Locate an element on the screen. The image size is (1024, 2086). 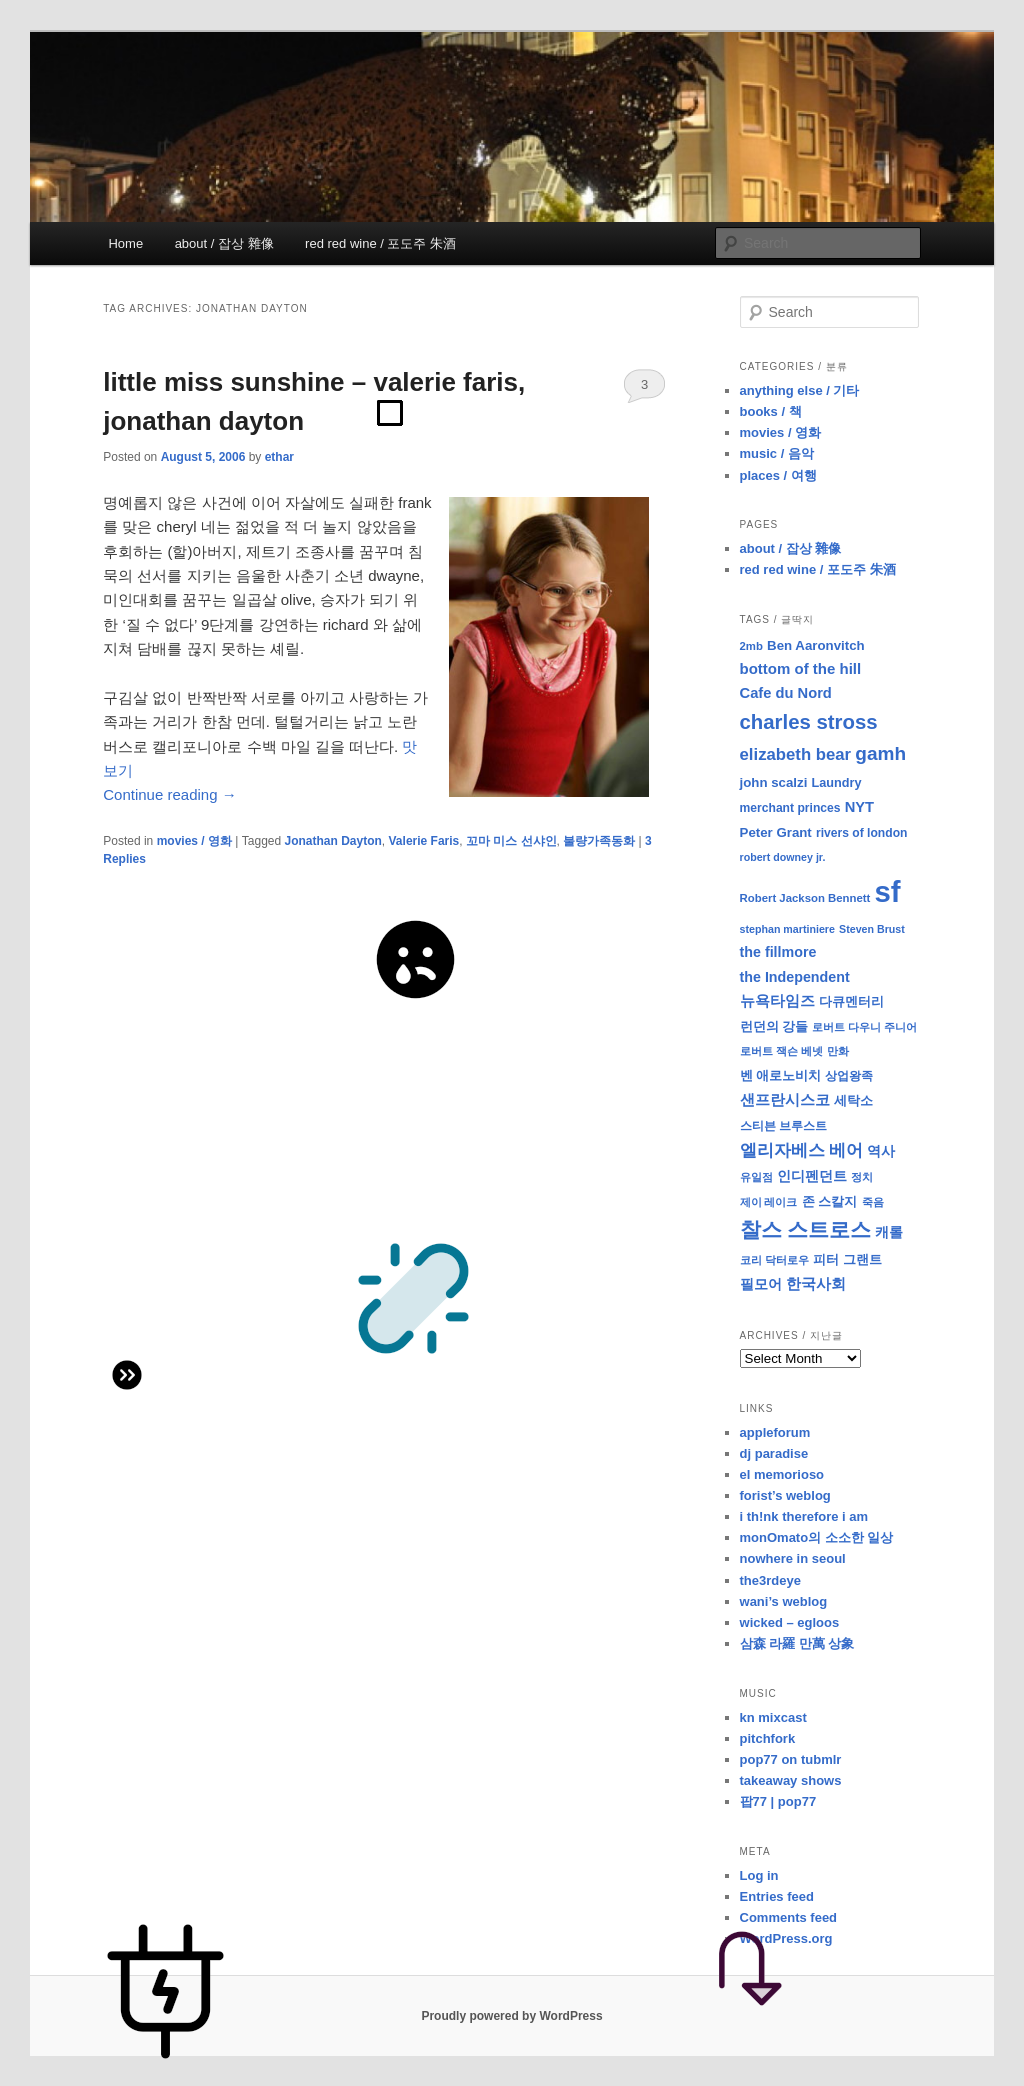
redo or repeat last action is located at coordinates (747, 1968).